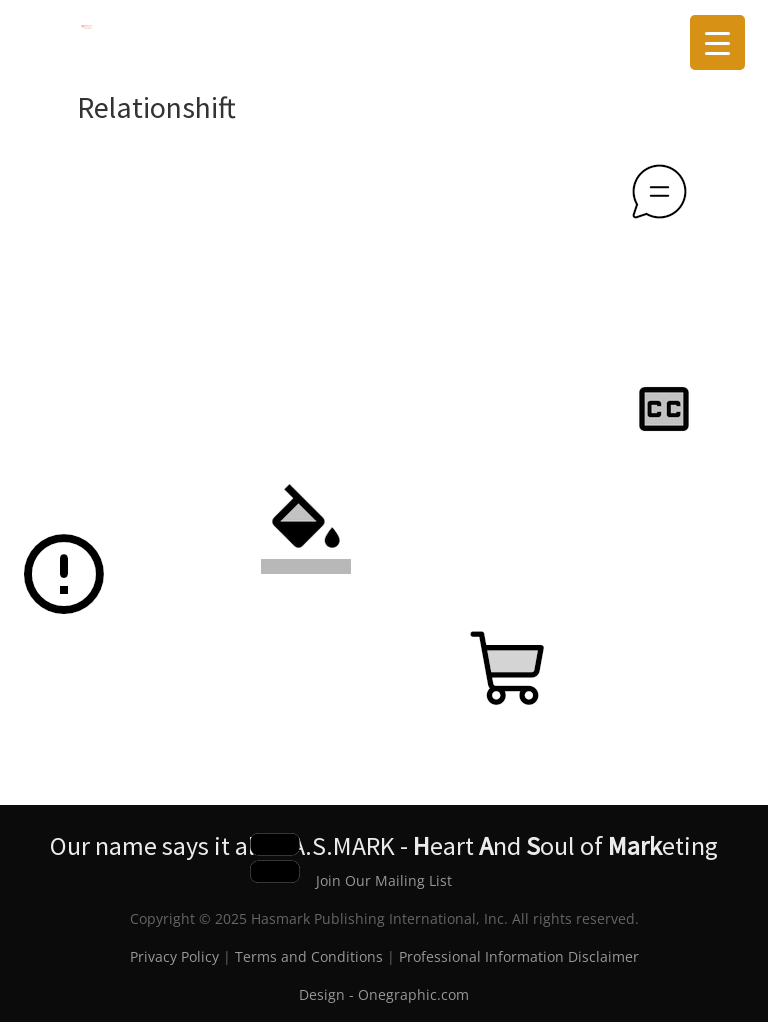 This screenshot has width=768, height=1022. Describe the element at coordinates (64, 574) in the screenshot. I see `indicates an error or warning state` at that location.